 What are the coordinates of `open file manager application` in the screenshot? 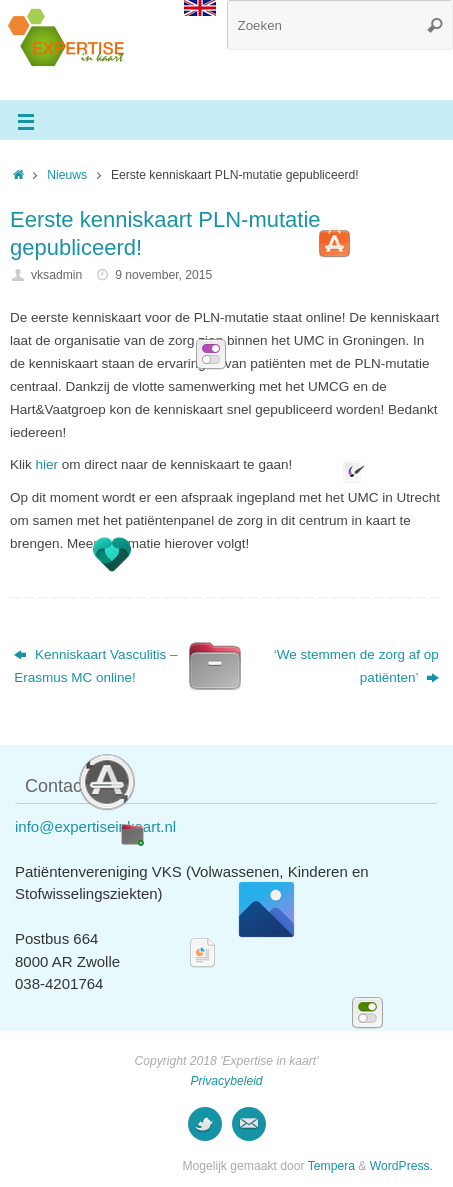 It's located at (215, 666).